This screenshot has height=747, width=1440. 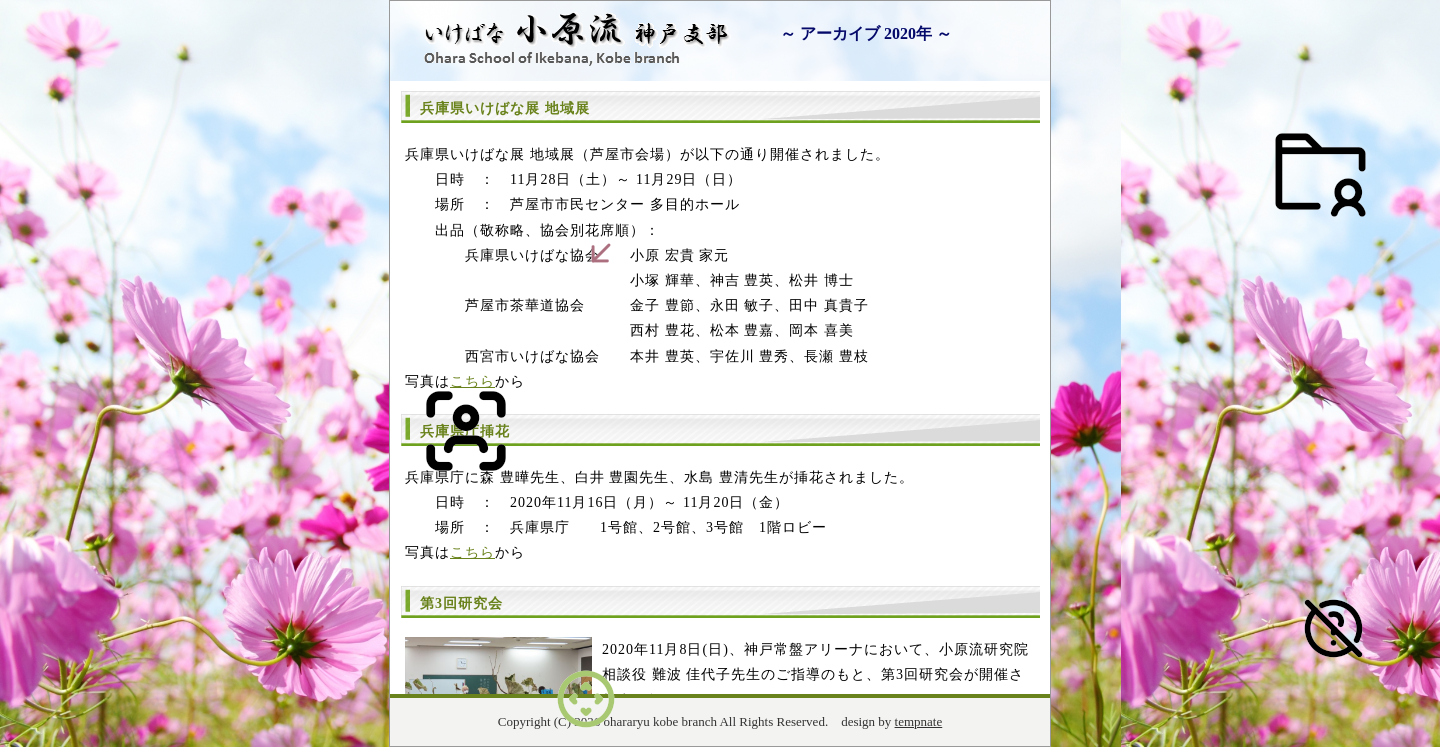 I want to click on help or support is currently unavailable, so click(x=1333, y=628).